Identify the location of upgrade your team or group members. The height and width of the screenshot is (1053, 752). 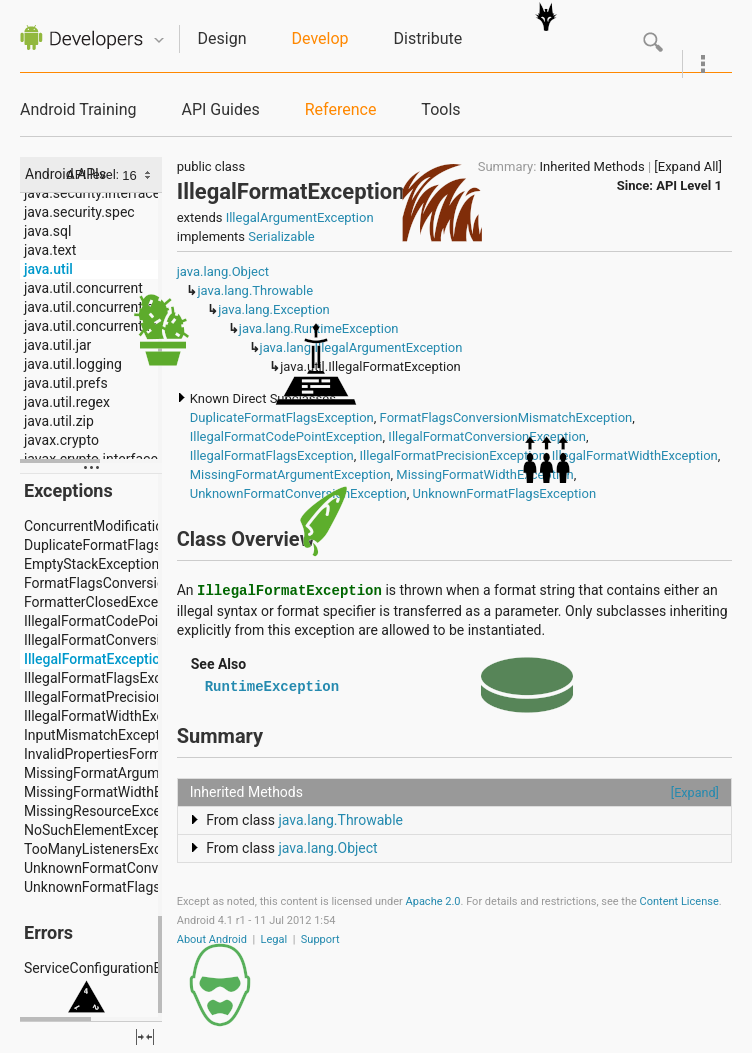
(546, 459).